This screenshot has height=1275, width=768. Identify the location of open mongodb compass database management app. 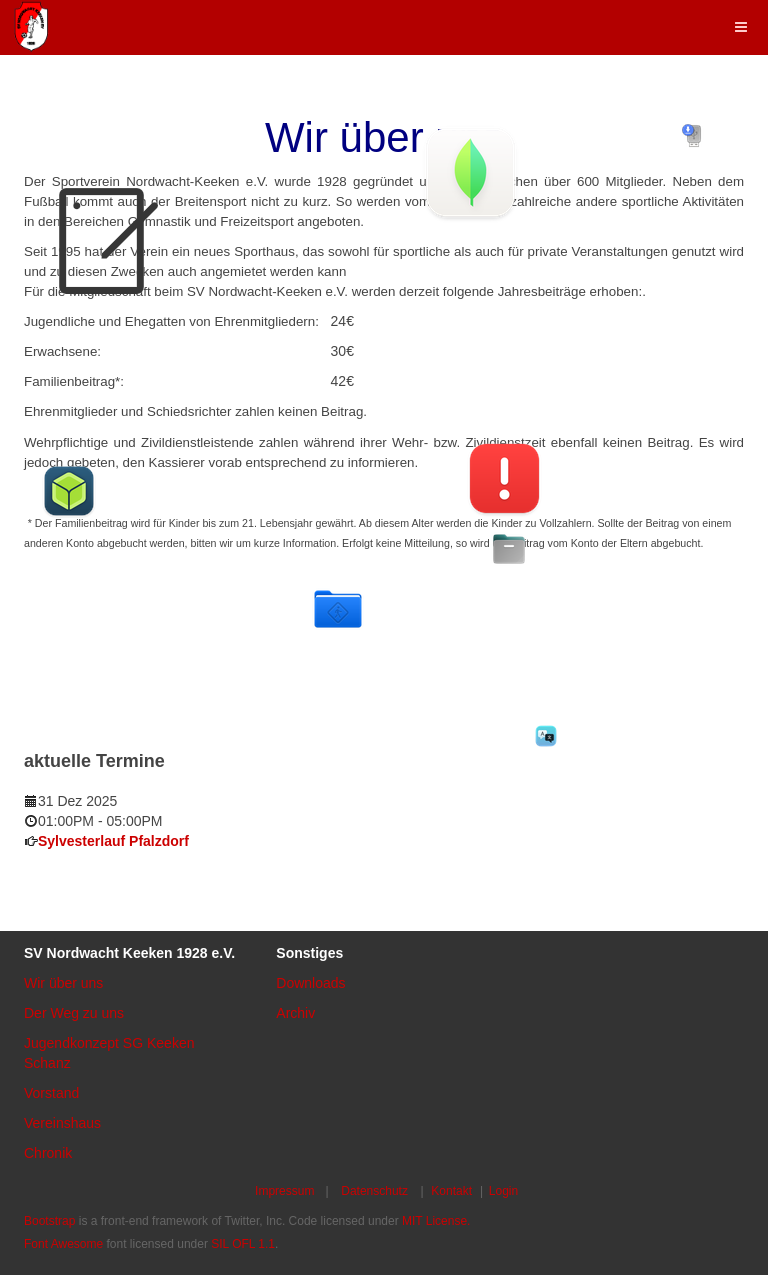
(470, 172).